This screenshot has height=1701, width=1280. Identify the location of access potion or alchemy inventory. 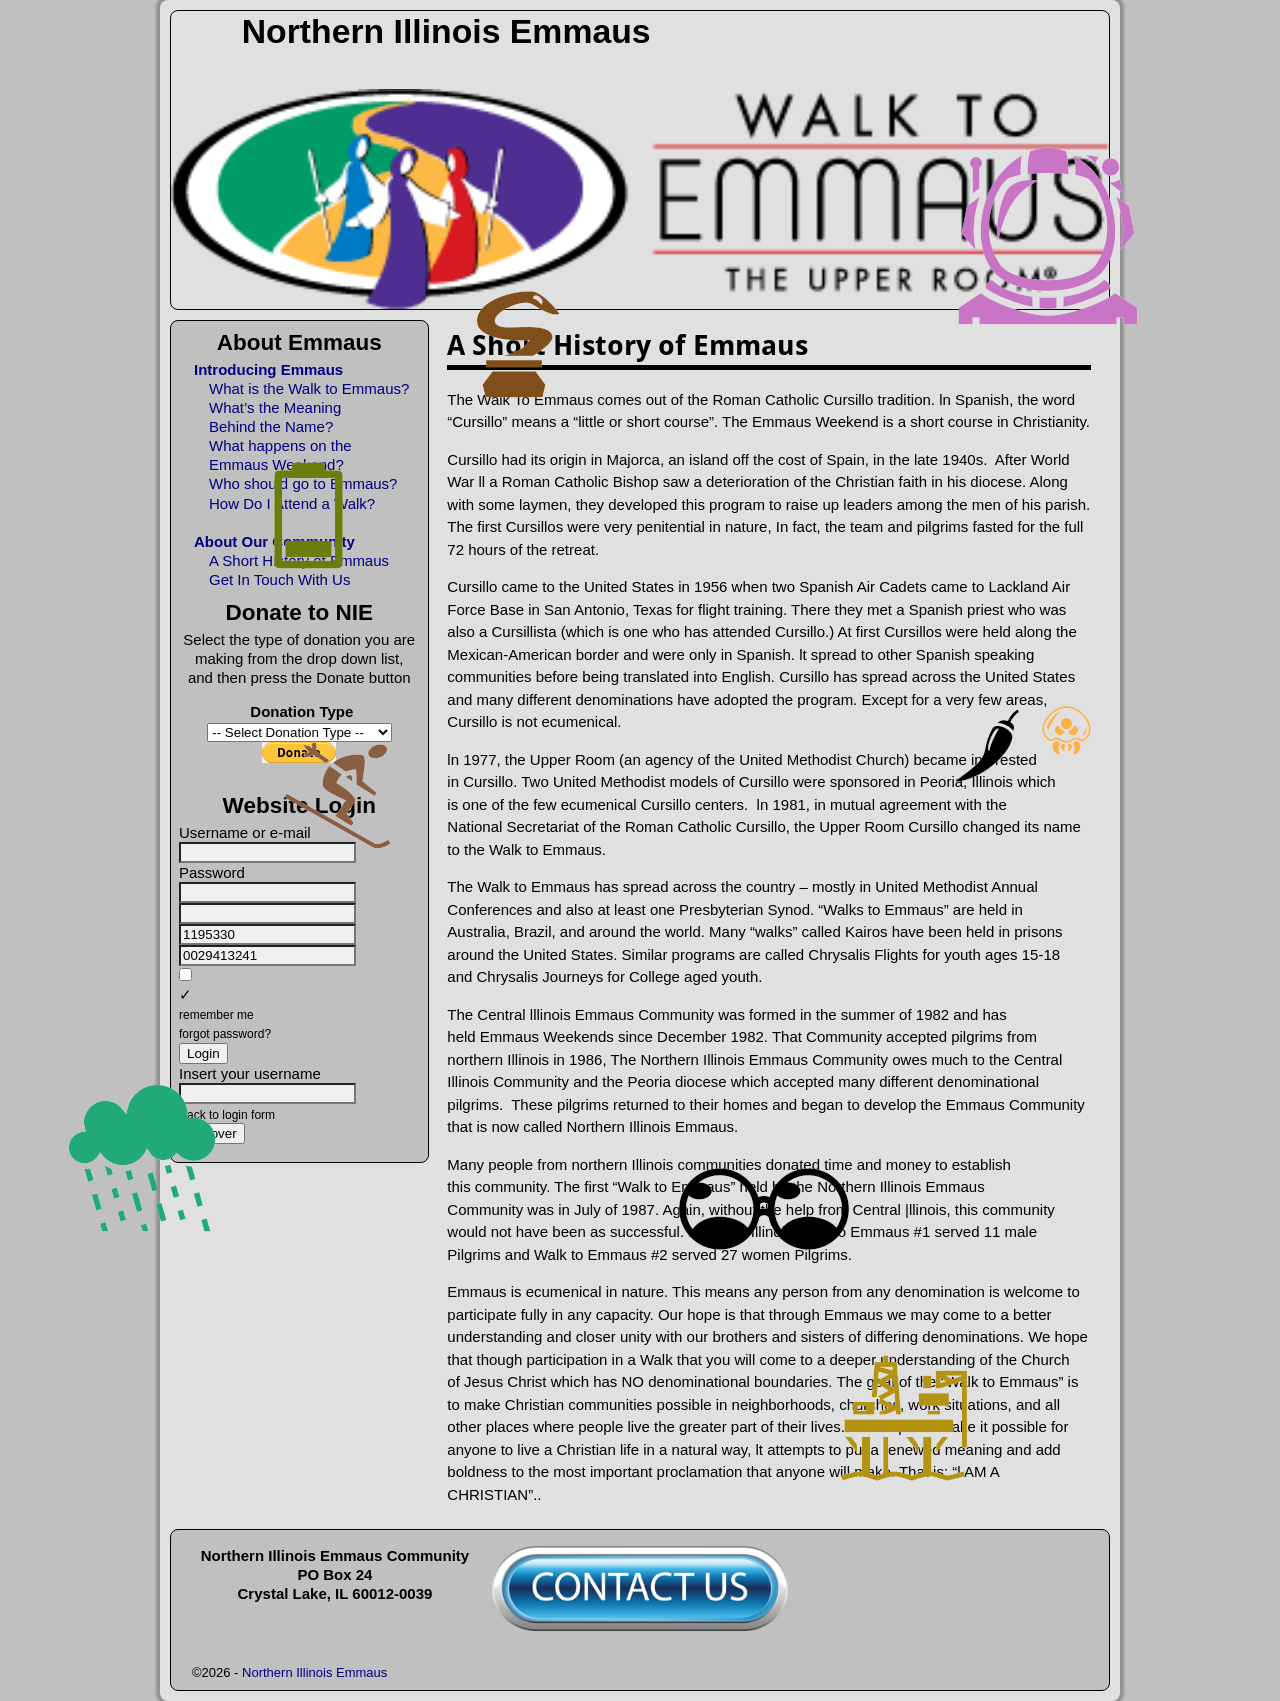
(514, 343).